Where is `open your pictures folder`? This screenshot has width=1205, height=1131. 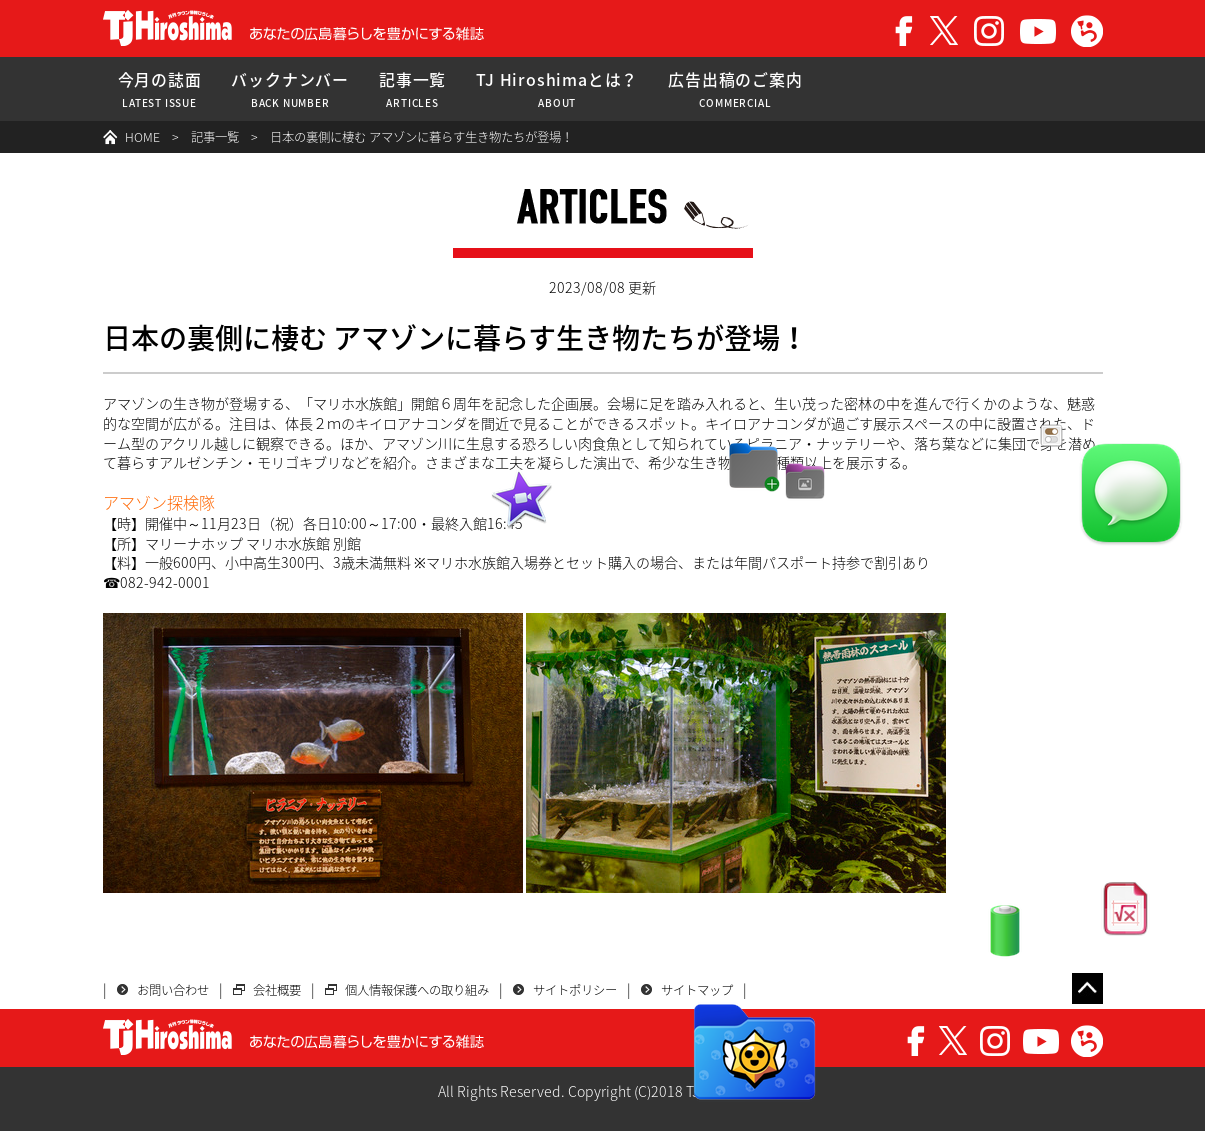 open your pictures folder is located at coordinates (805, 481).